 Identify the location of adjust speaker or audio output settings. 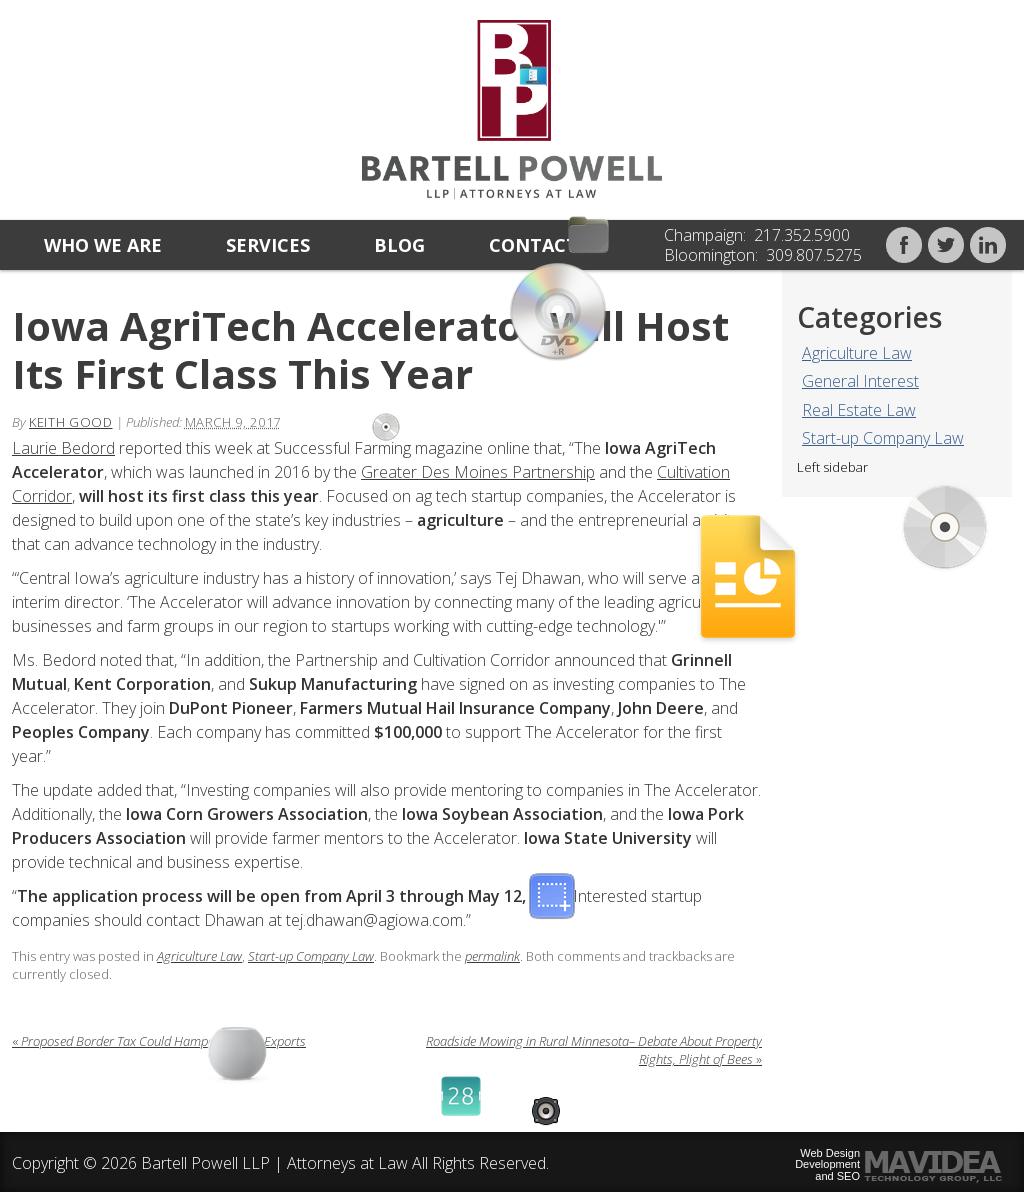
(546, 1111).